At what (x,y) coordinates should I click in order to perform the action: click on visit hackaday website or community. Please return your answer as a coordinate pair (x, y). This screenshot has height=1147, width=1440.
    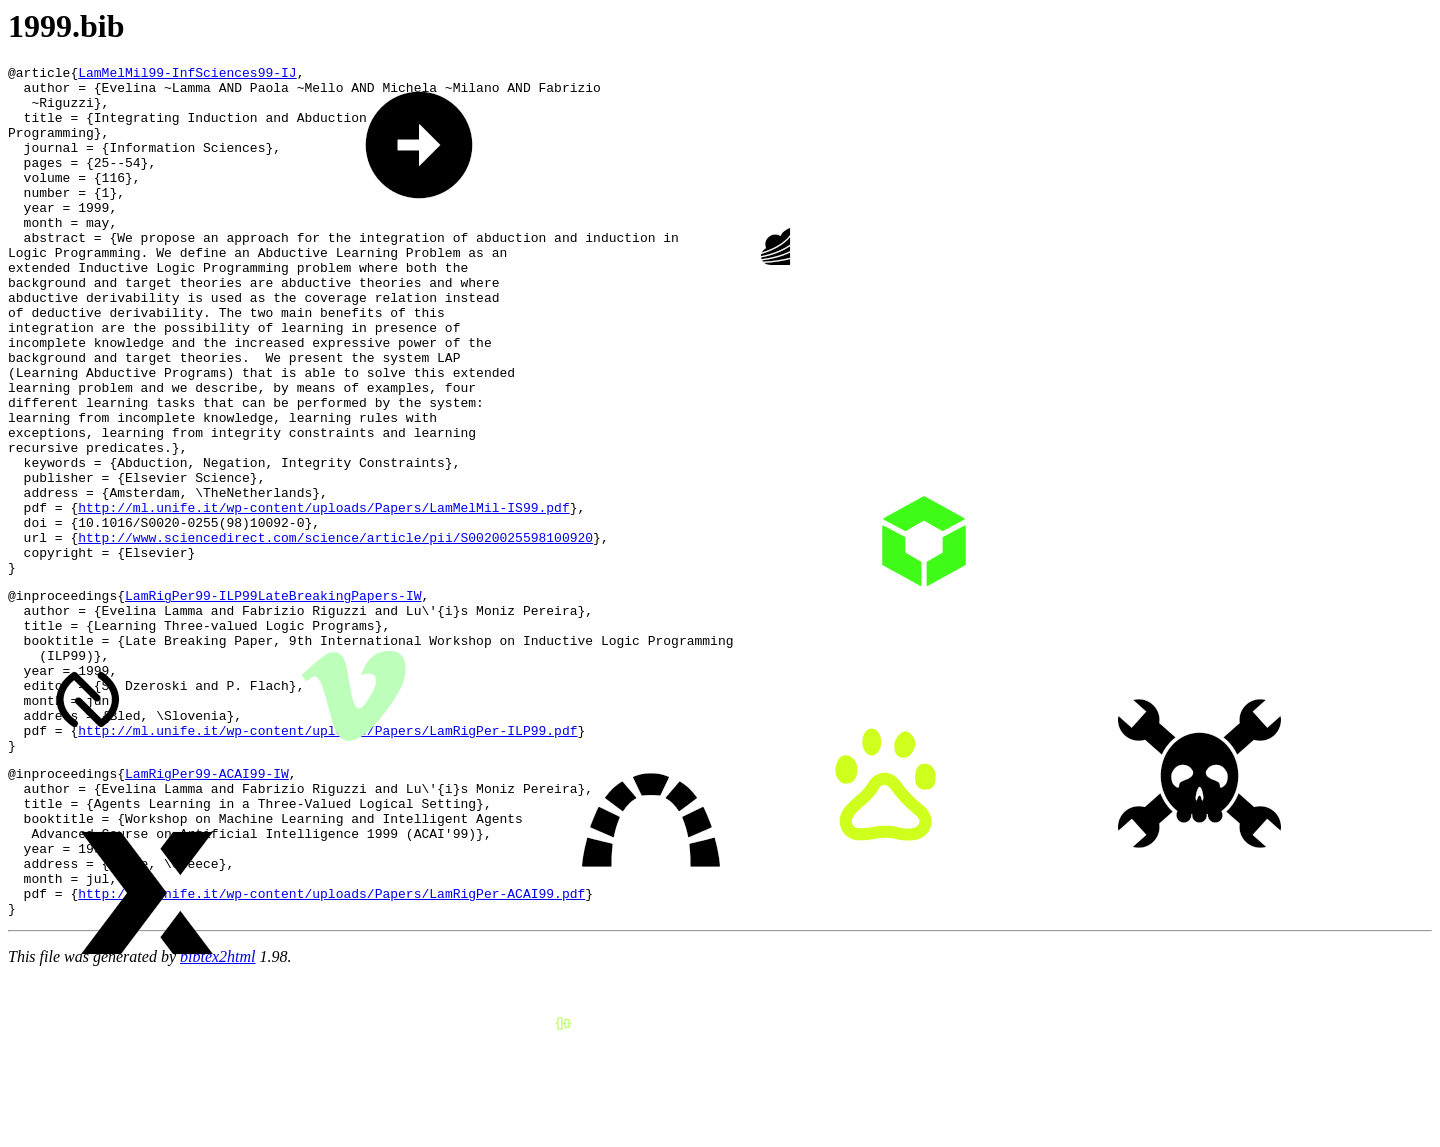
    Looking at the image, I should click on (1199, 773).